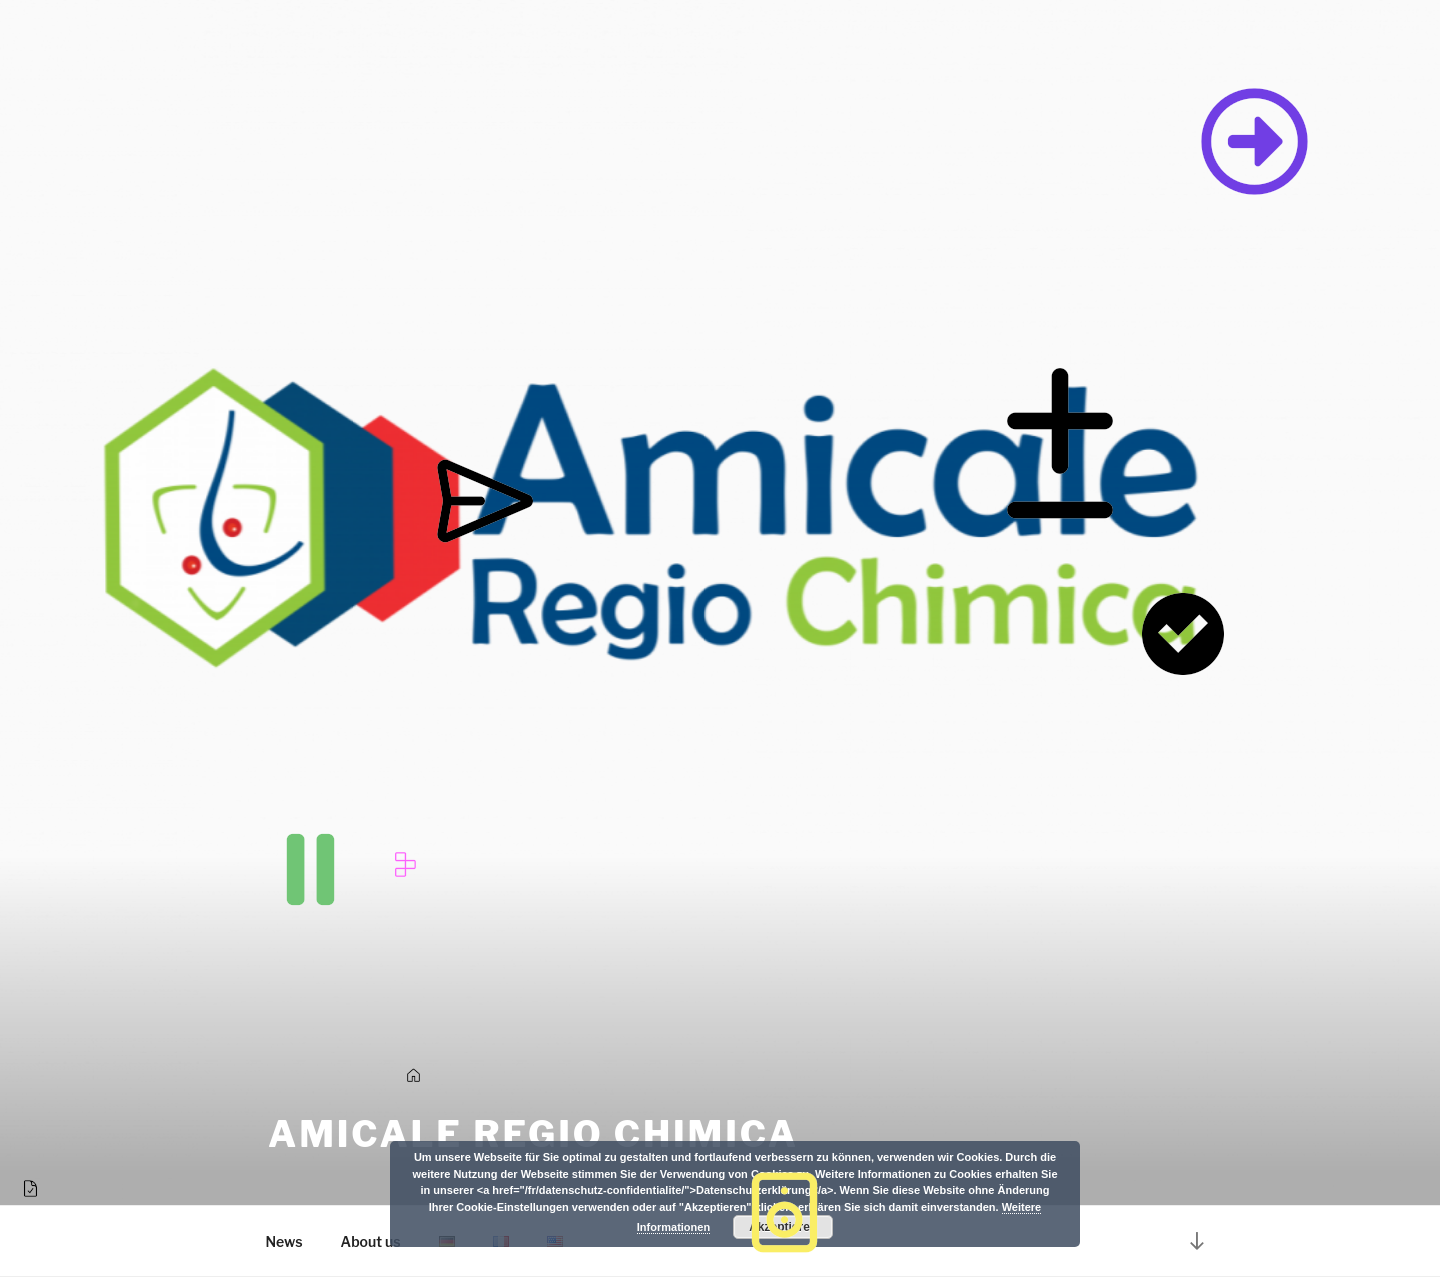 This screenshot has width=1440, height=1277. I want to click on go to next item or step, so click(1254, 141).